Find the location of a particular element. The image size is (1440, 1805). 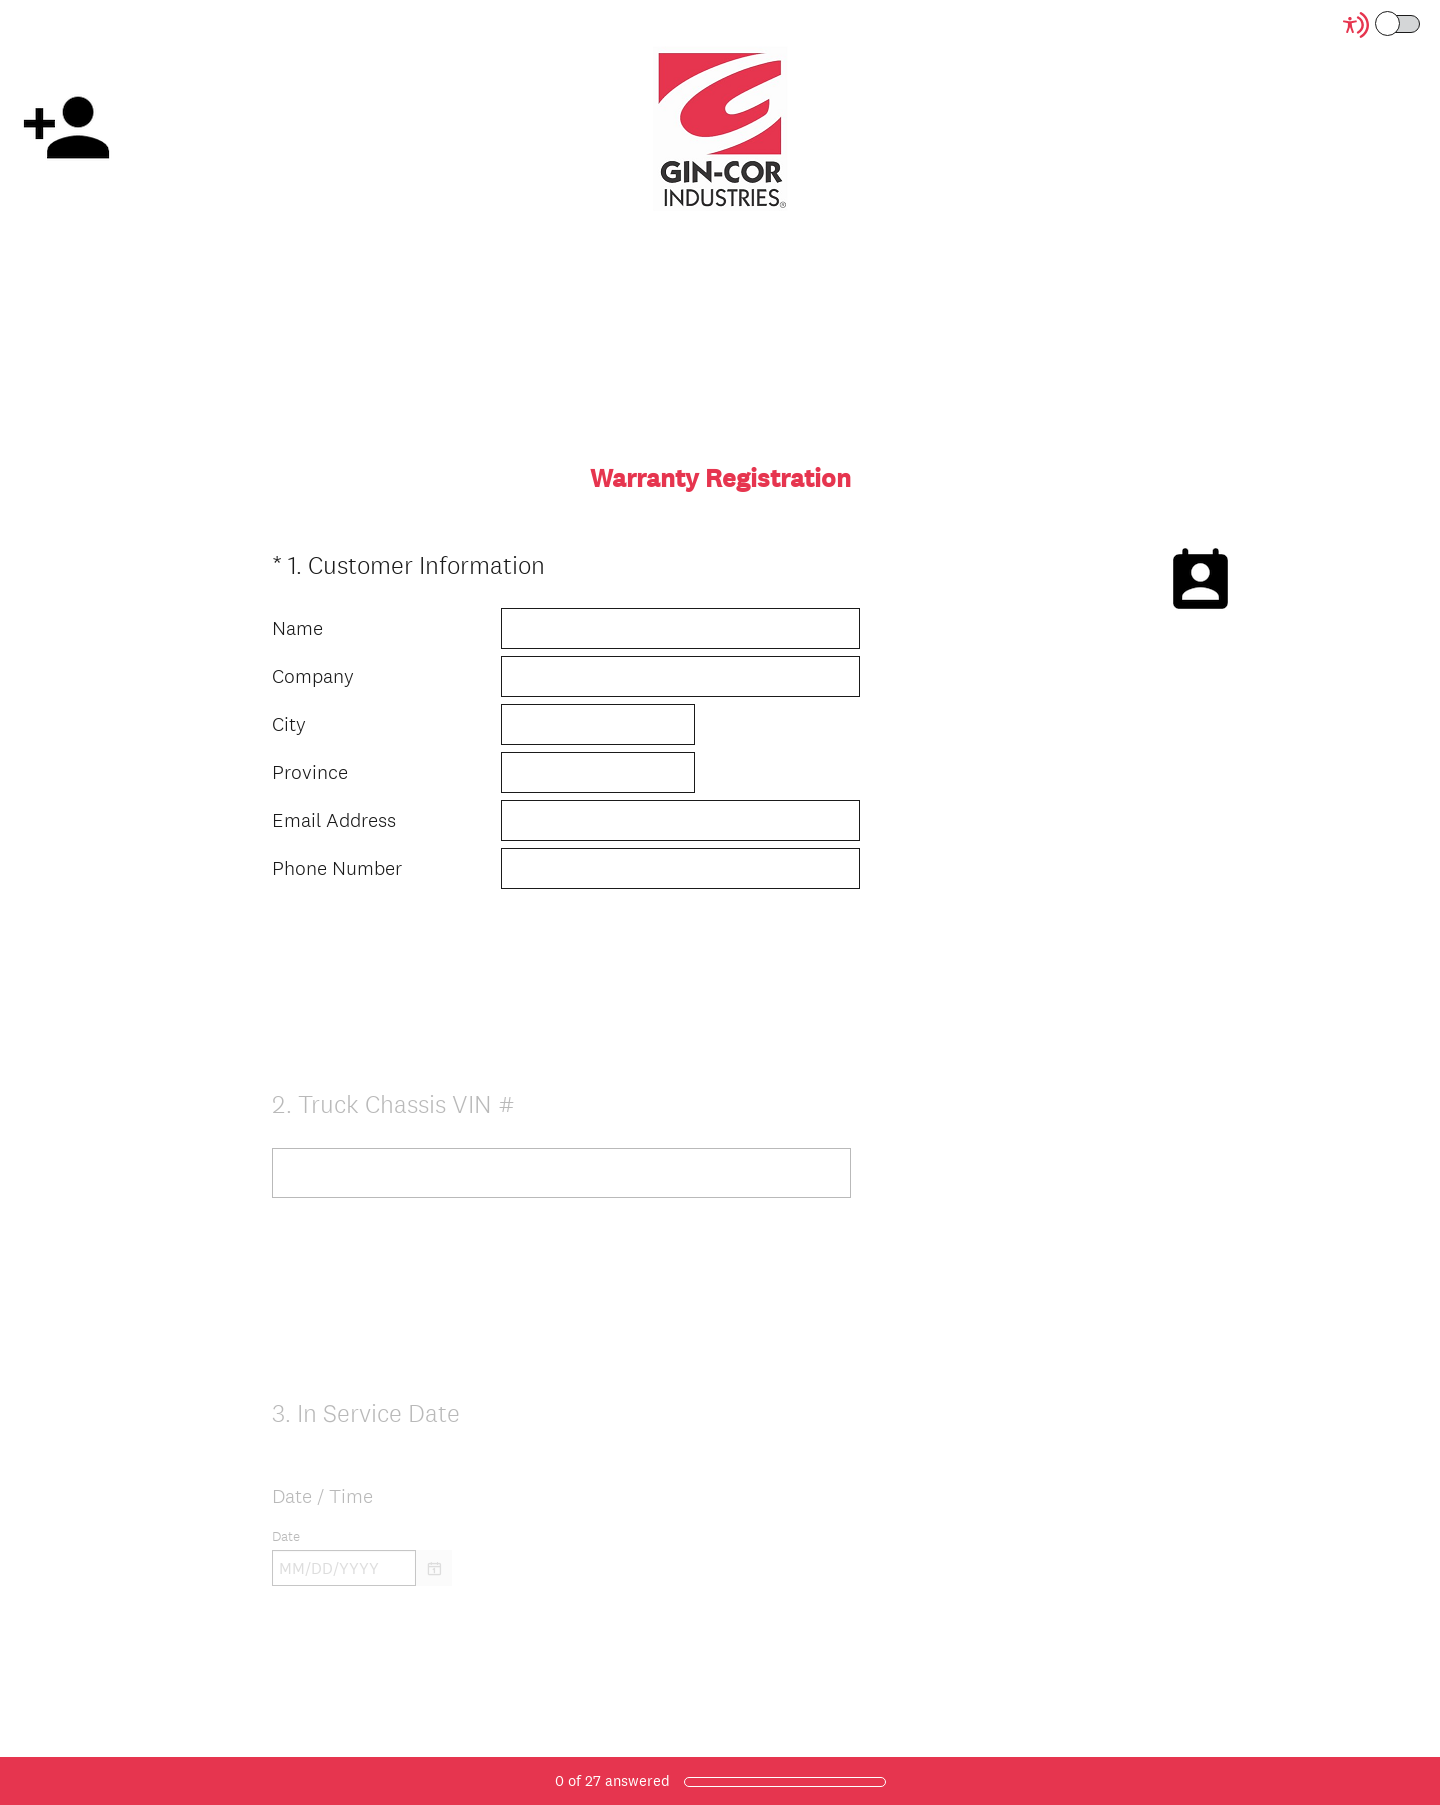

view contact's calendar or schedule is located at coordinates (1200, 581).